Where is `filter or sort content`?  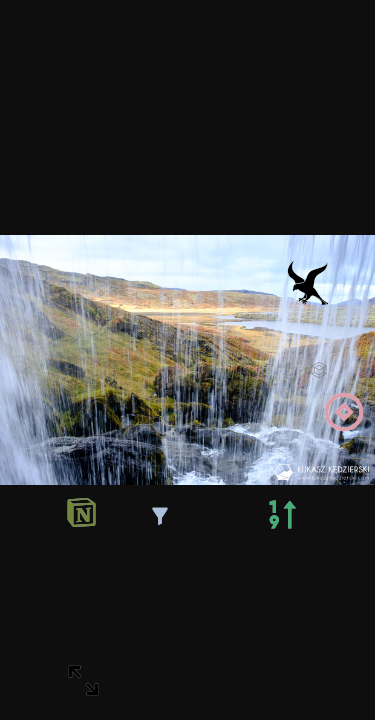
filter or sort content is located at coordinates (160, 516).